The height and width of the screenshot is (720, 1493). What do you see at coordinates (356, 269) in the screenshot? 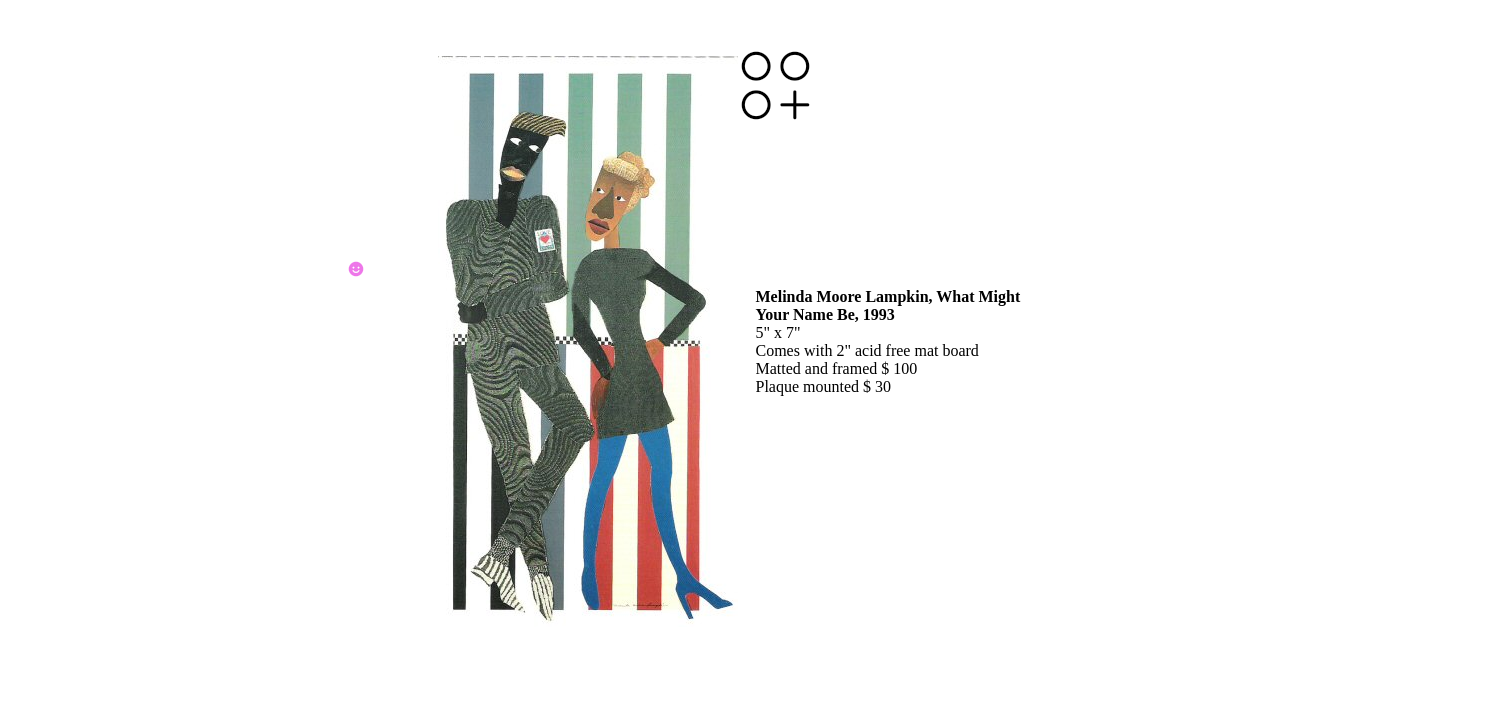
I see `add an emoji or reaction` at bounding box center [356, 269].